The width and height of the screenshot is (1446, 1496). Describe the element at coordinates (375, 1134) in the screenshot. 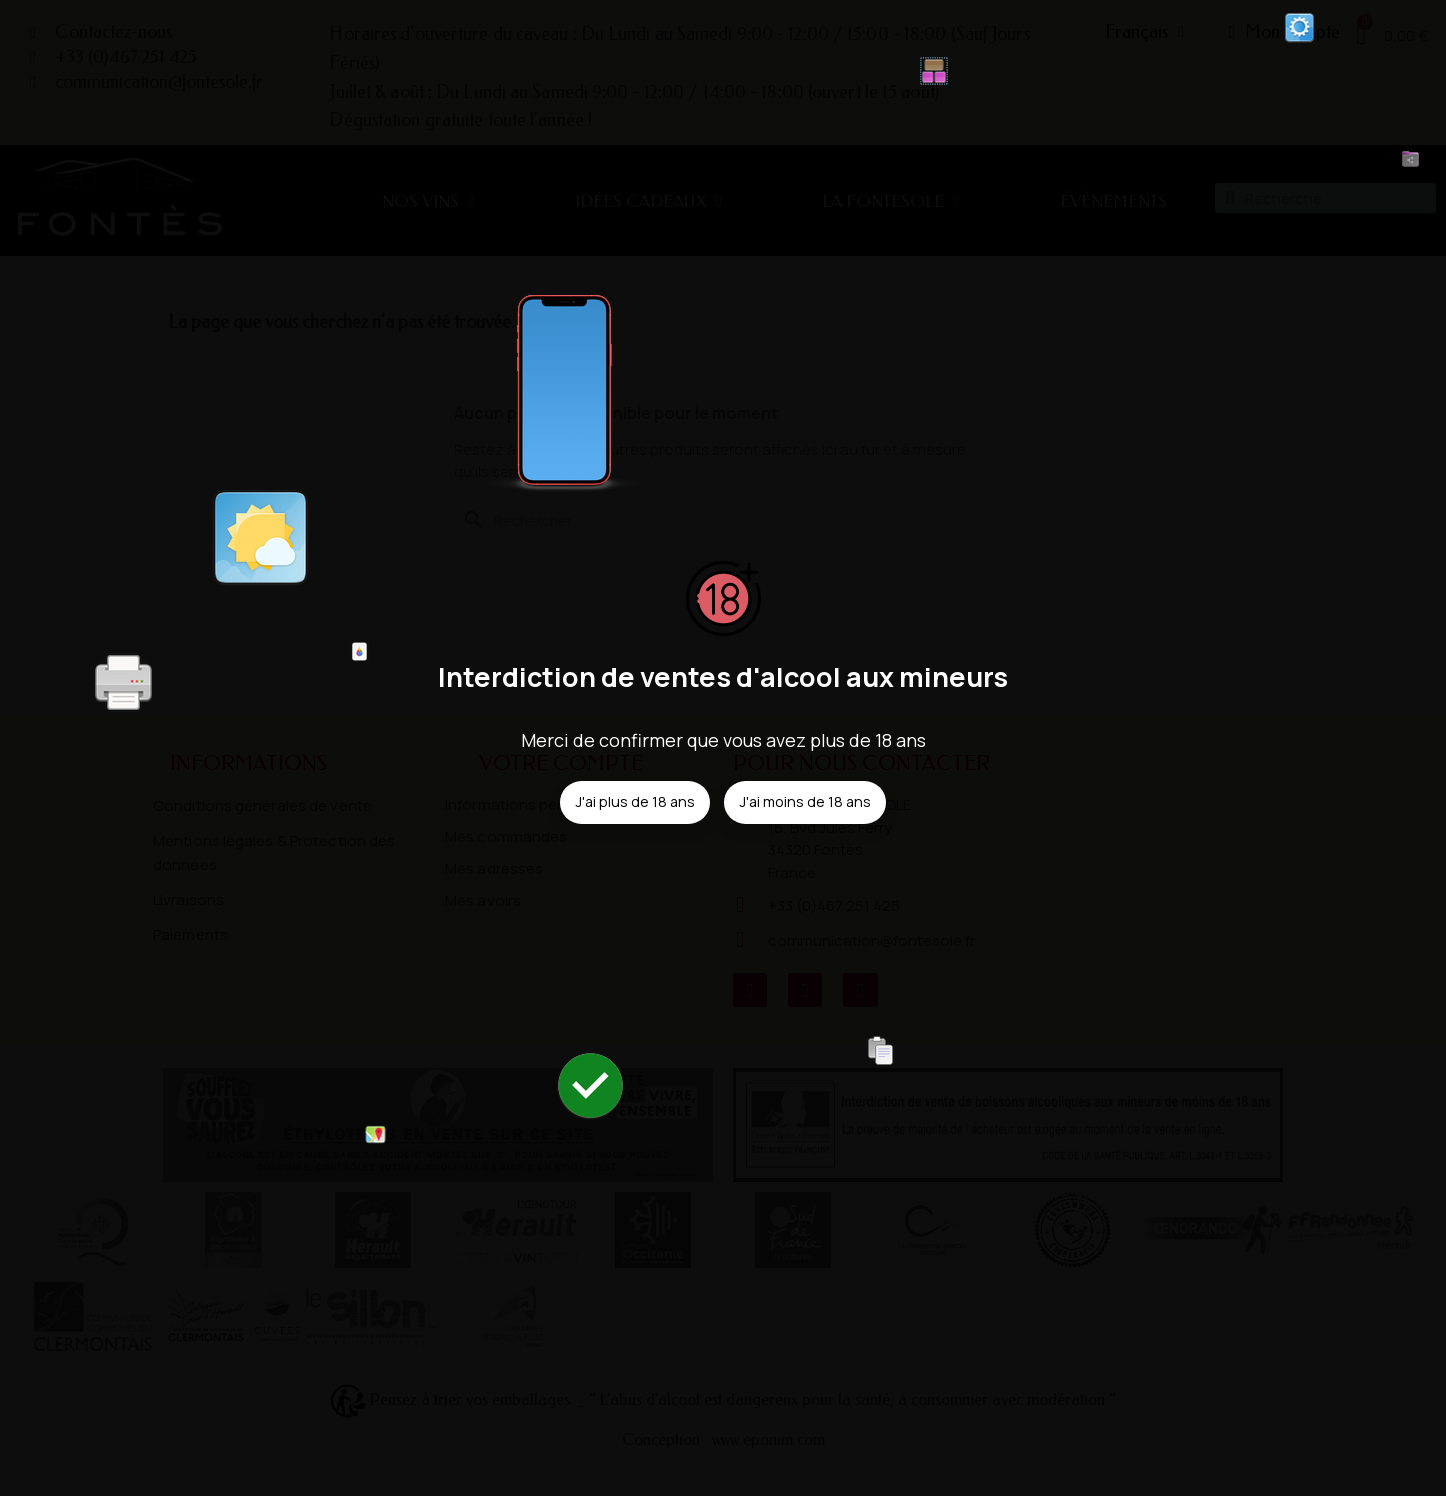

I see `open gnome maps application` at that location.